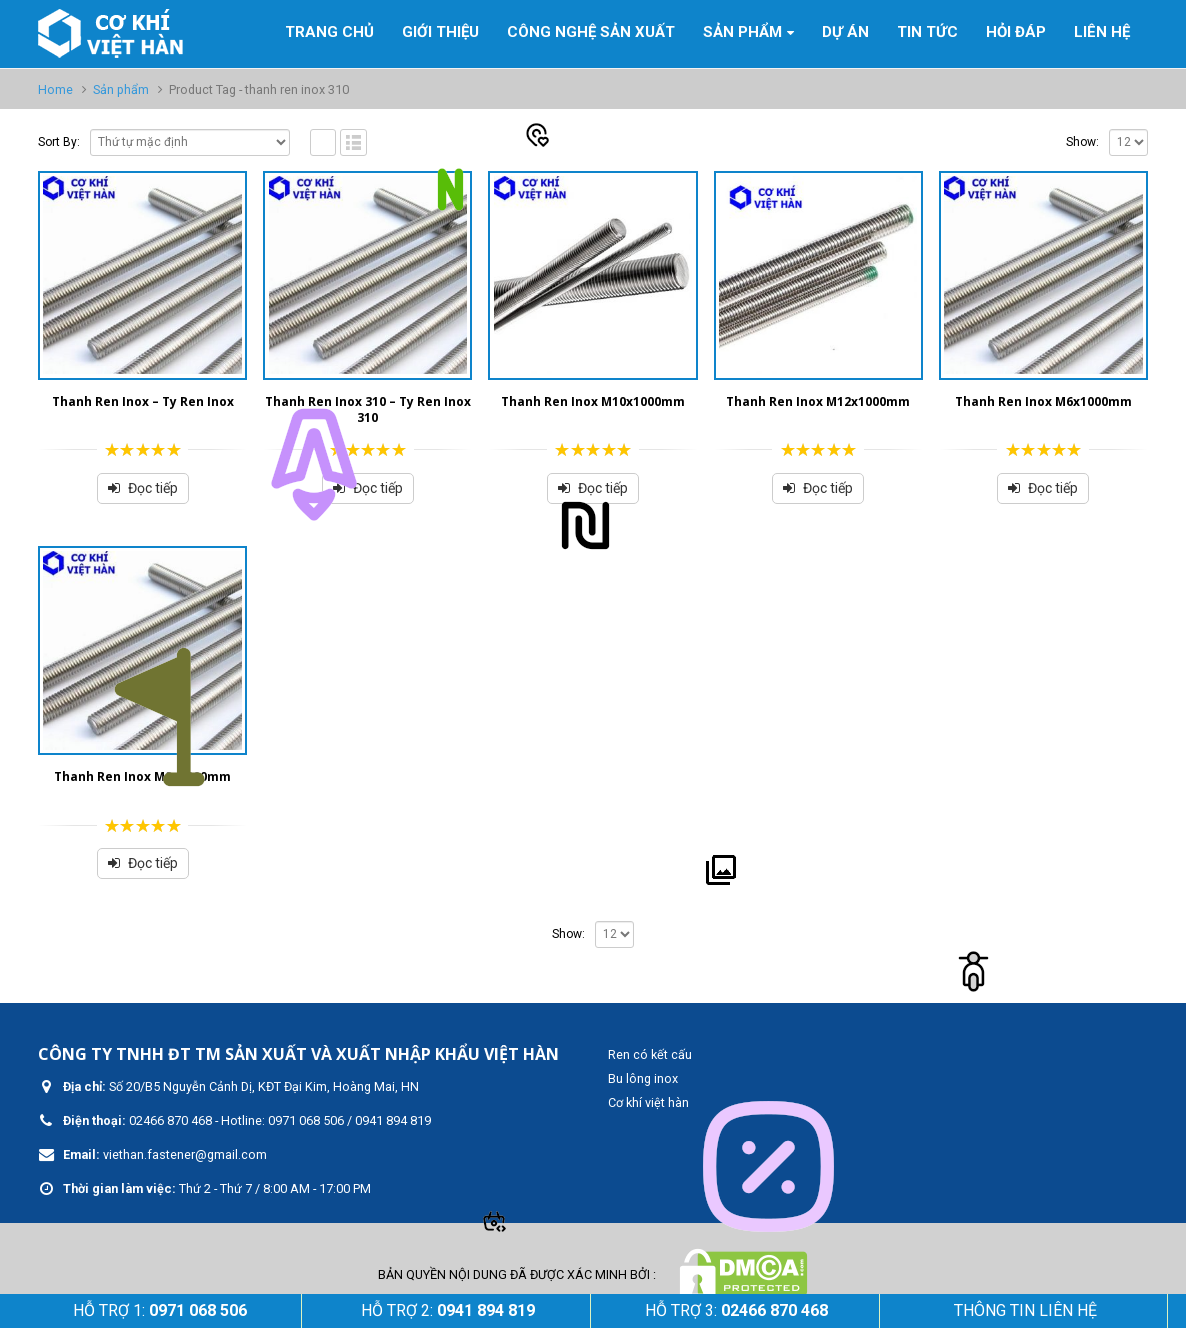 Image resolution: width=1186 pixels, height=1328 pixels. Describe the element at coordinates (585, 525) in the screenshot. I see `view prices in Israeli shekels` at that location.